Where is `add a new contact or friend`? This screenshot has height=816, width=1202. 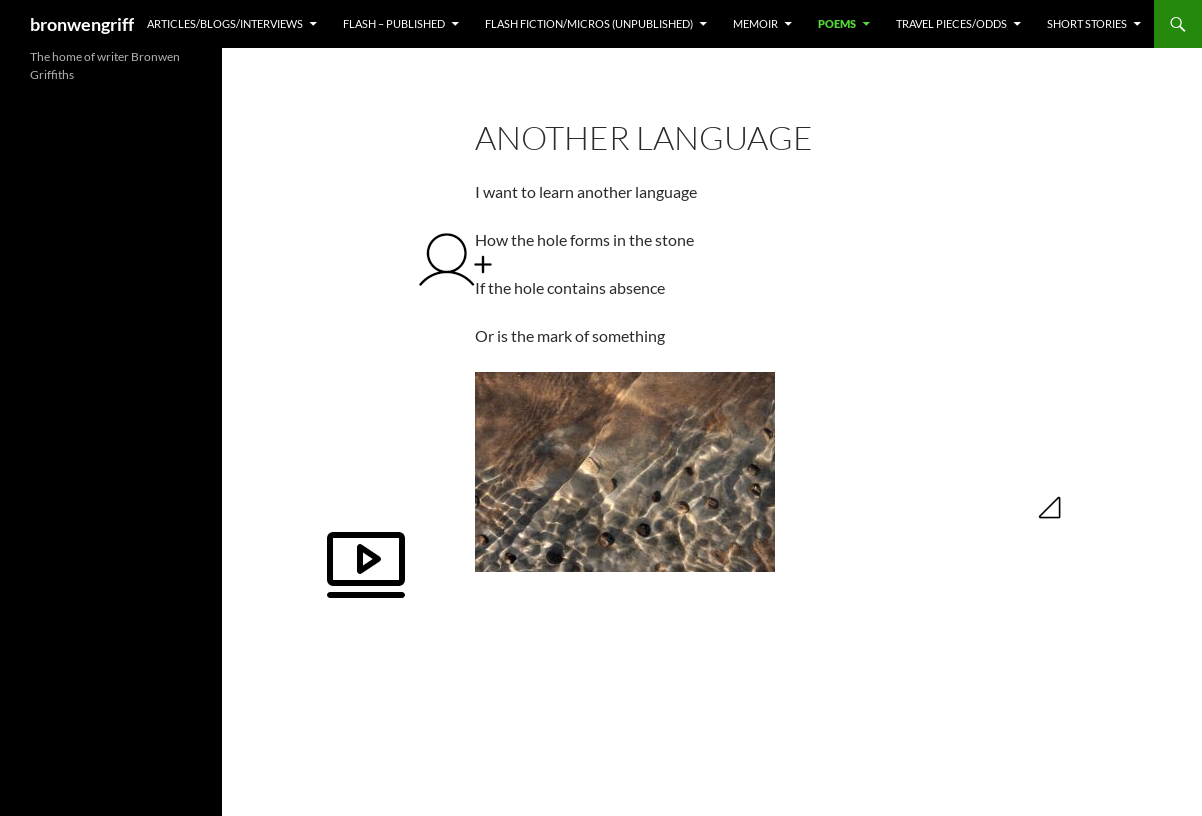 add a new contact or friend is located at coordinates (453, 262).